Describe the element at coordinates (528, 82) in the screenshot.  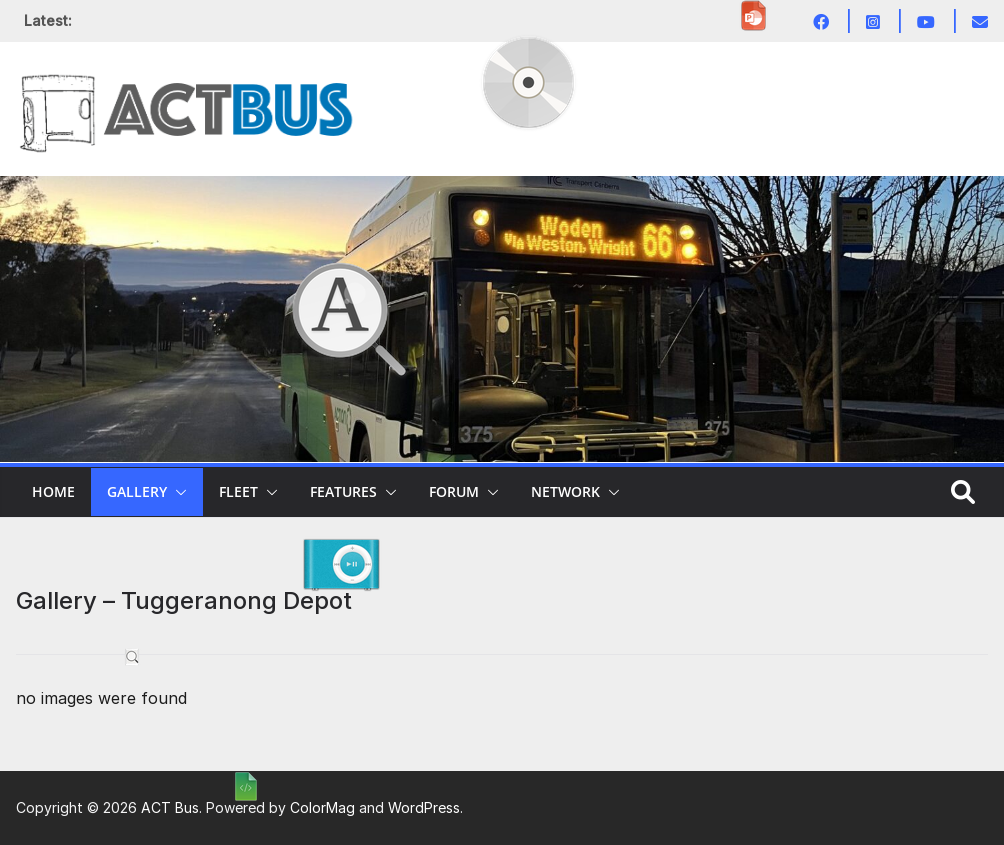
I see `indicates a CD or DVD drive` at that location.